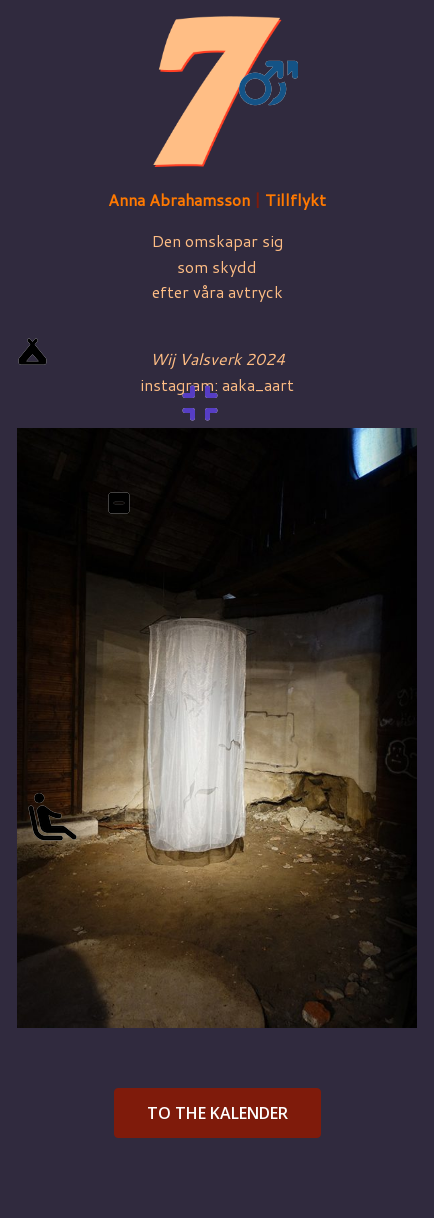 This screenshot has height=1218, width=434. What do you see at coordinates (119, 503) in the screenshot?
I see `remove an item from a list` at bounding box center [119, 503].